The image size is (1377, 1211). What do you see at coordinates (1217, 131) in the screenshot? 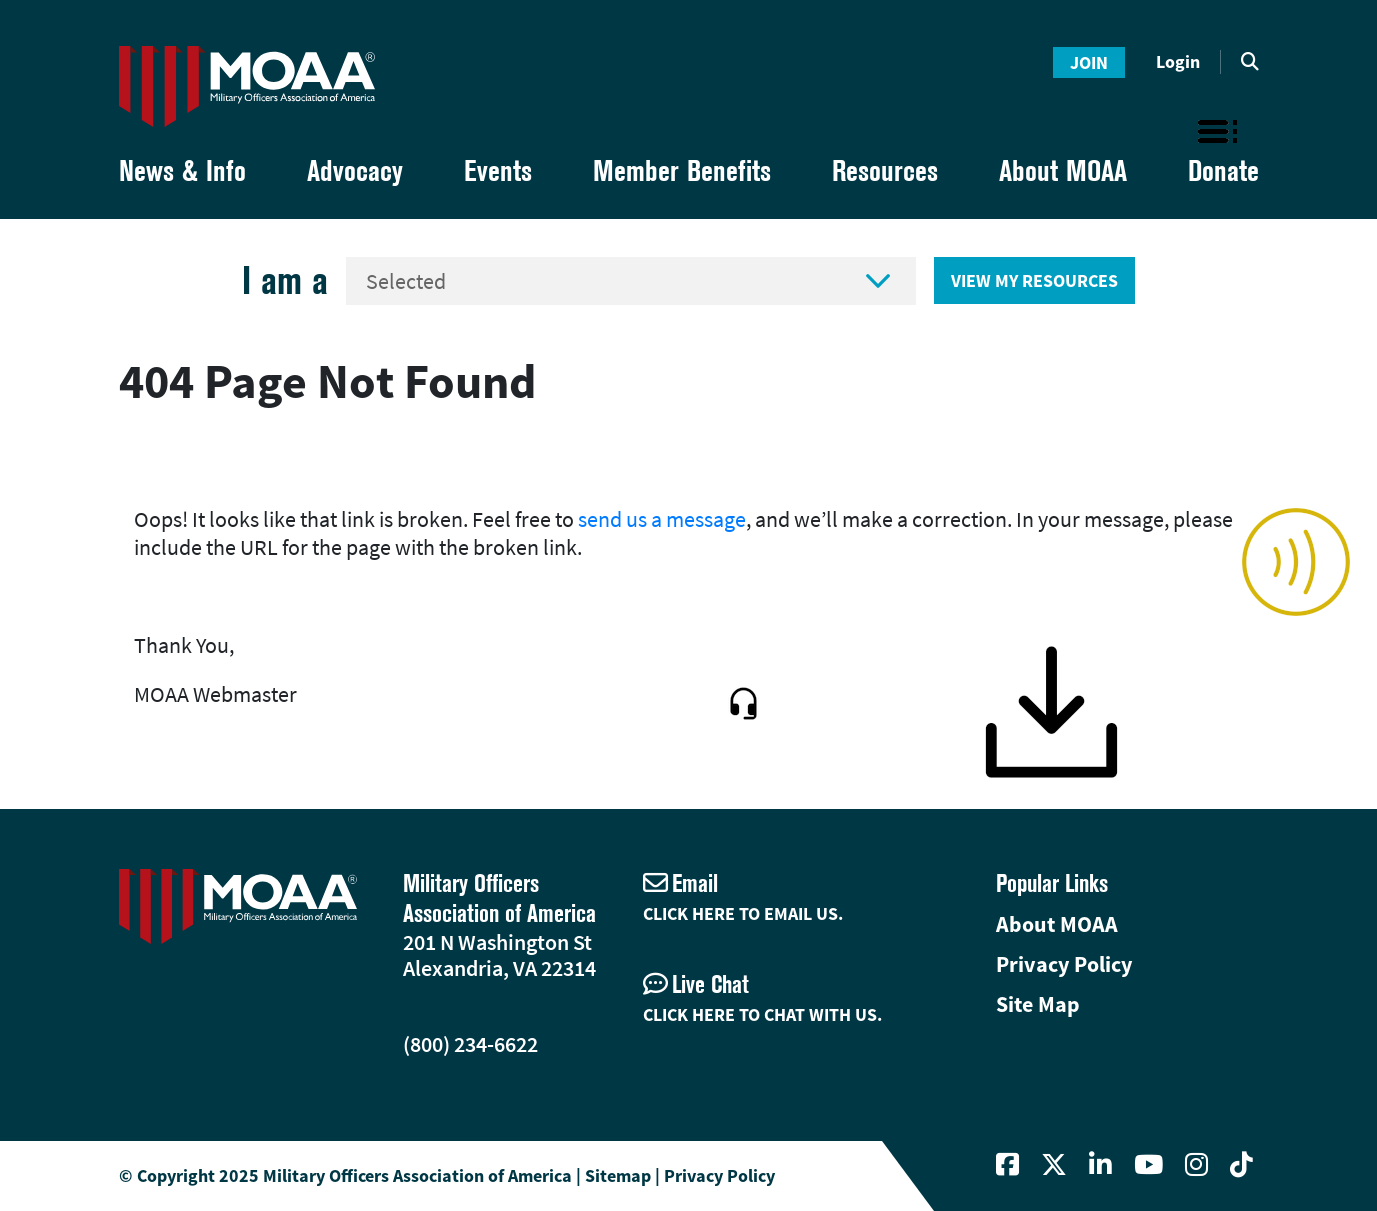
I see `view table of contents` at bounding box center [1217, 131].